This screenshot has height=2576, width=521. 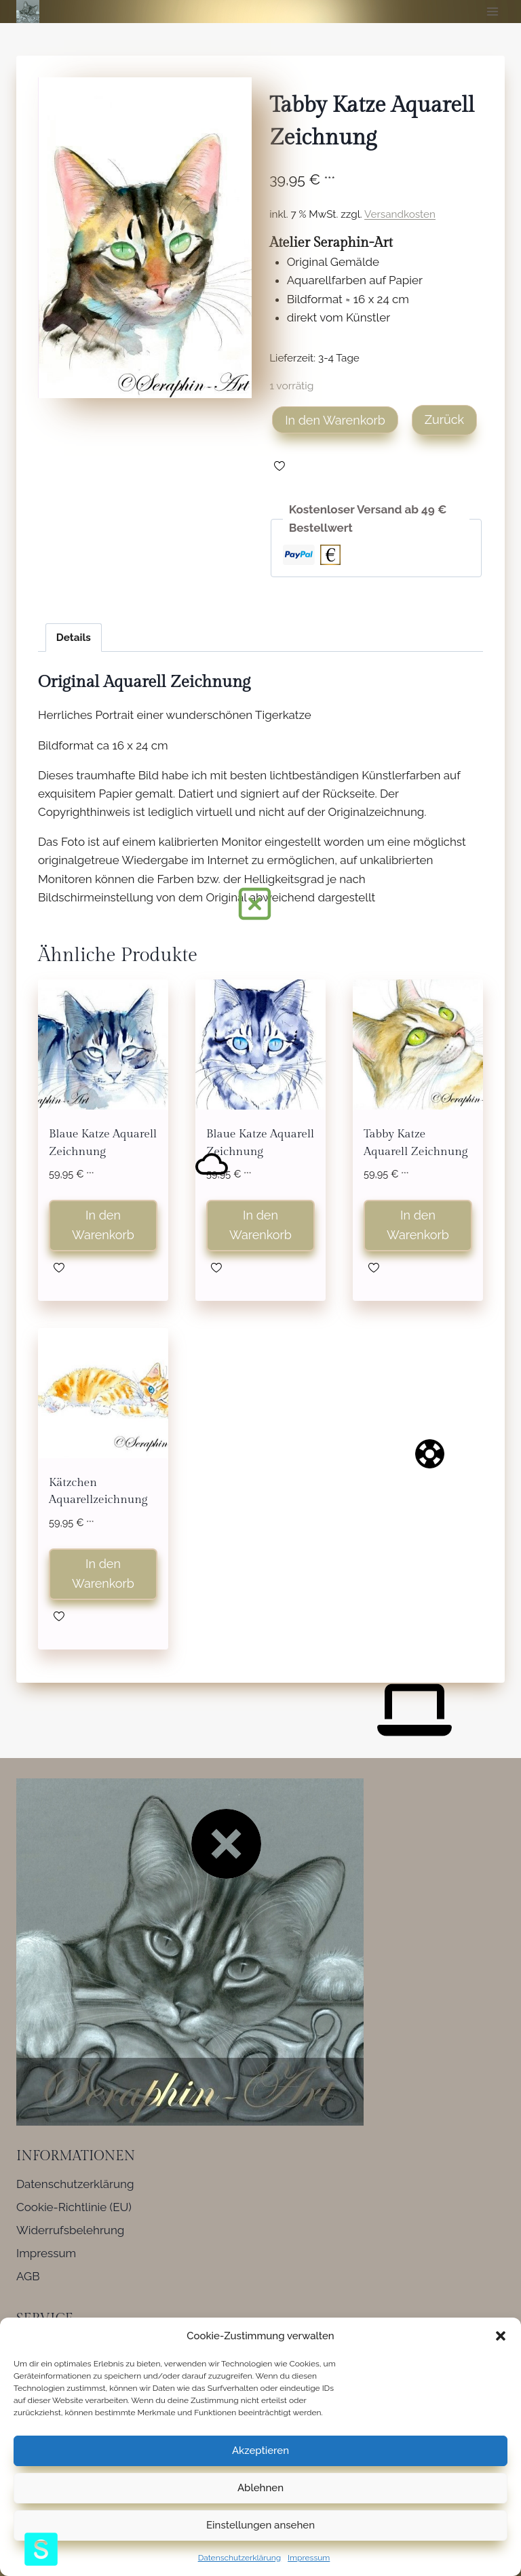 What do you see at coordinates (41, 2549) in the screenshot?
I see `stripe payment integration` at bounding box center [41, 2549].